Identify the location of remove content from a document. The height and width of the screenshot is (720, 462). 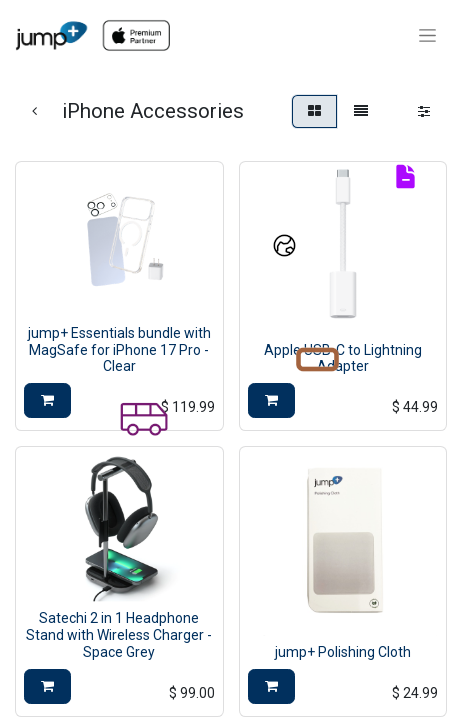
(405, 176).